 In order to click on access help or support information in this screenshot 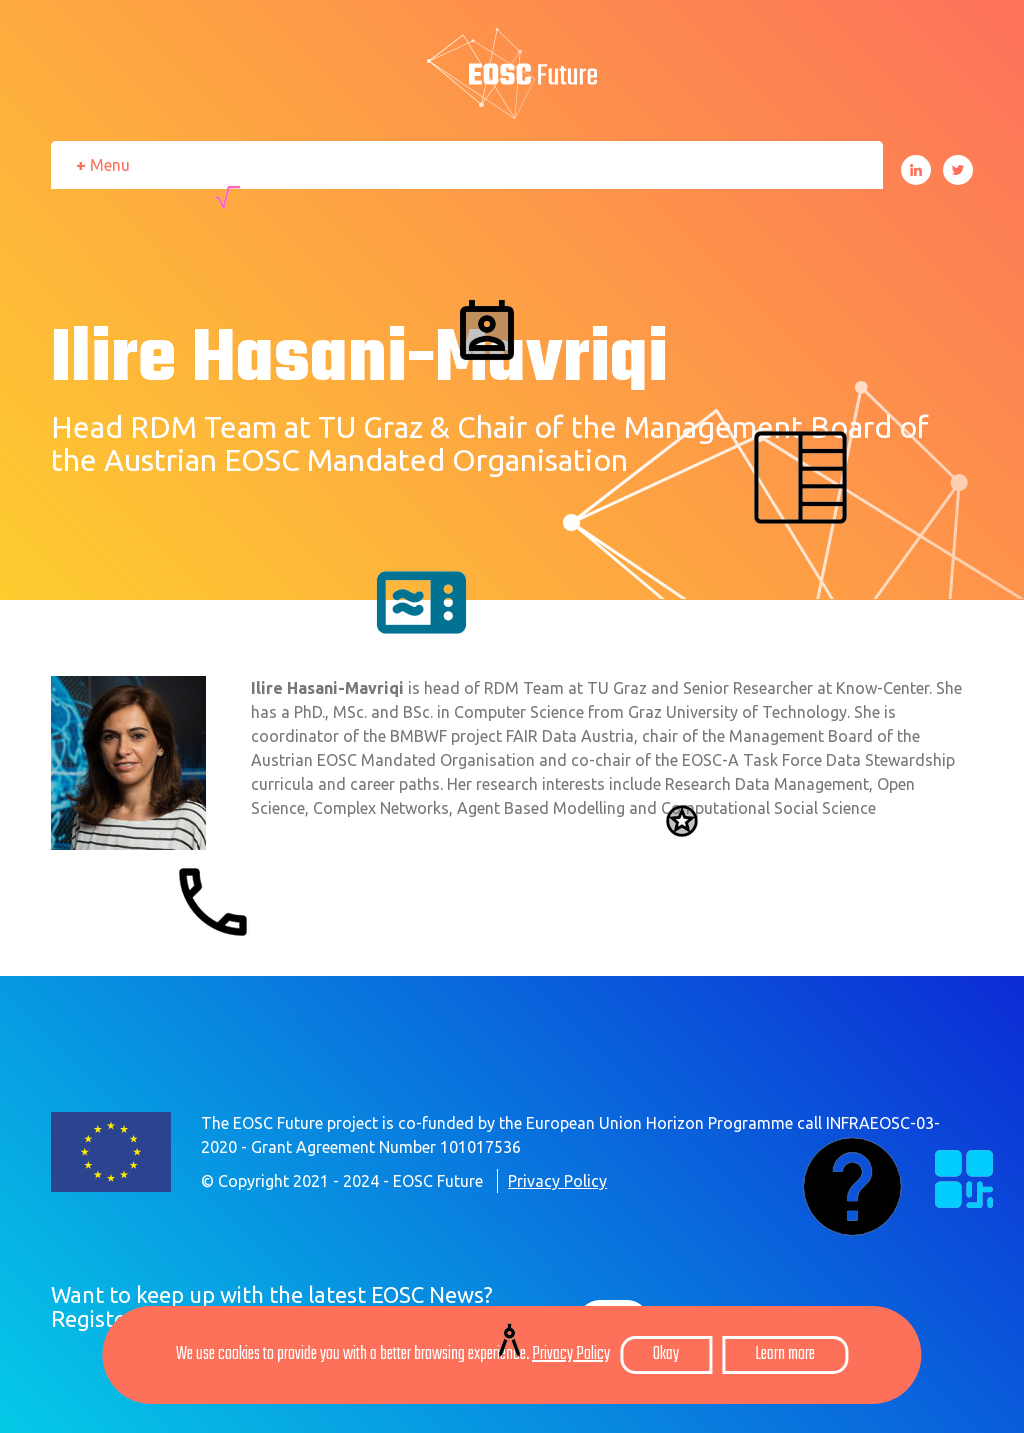, I will do `click(852, 1186)`.